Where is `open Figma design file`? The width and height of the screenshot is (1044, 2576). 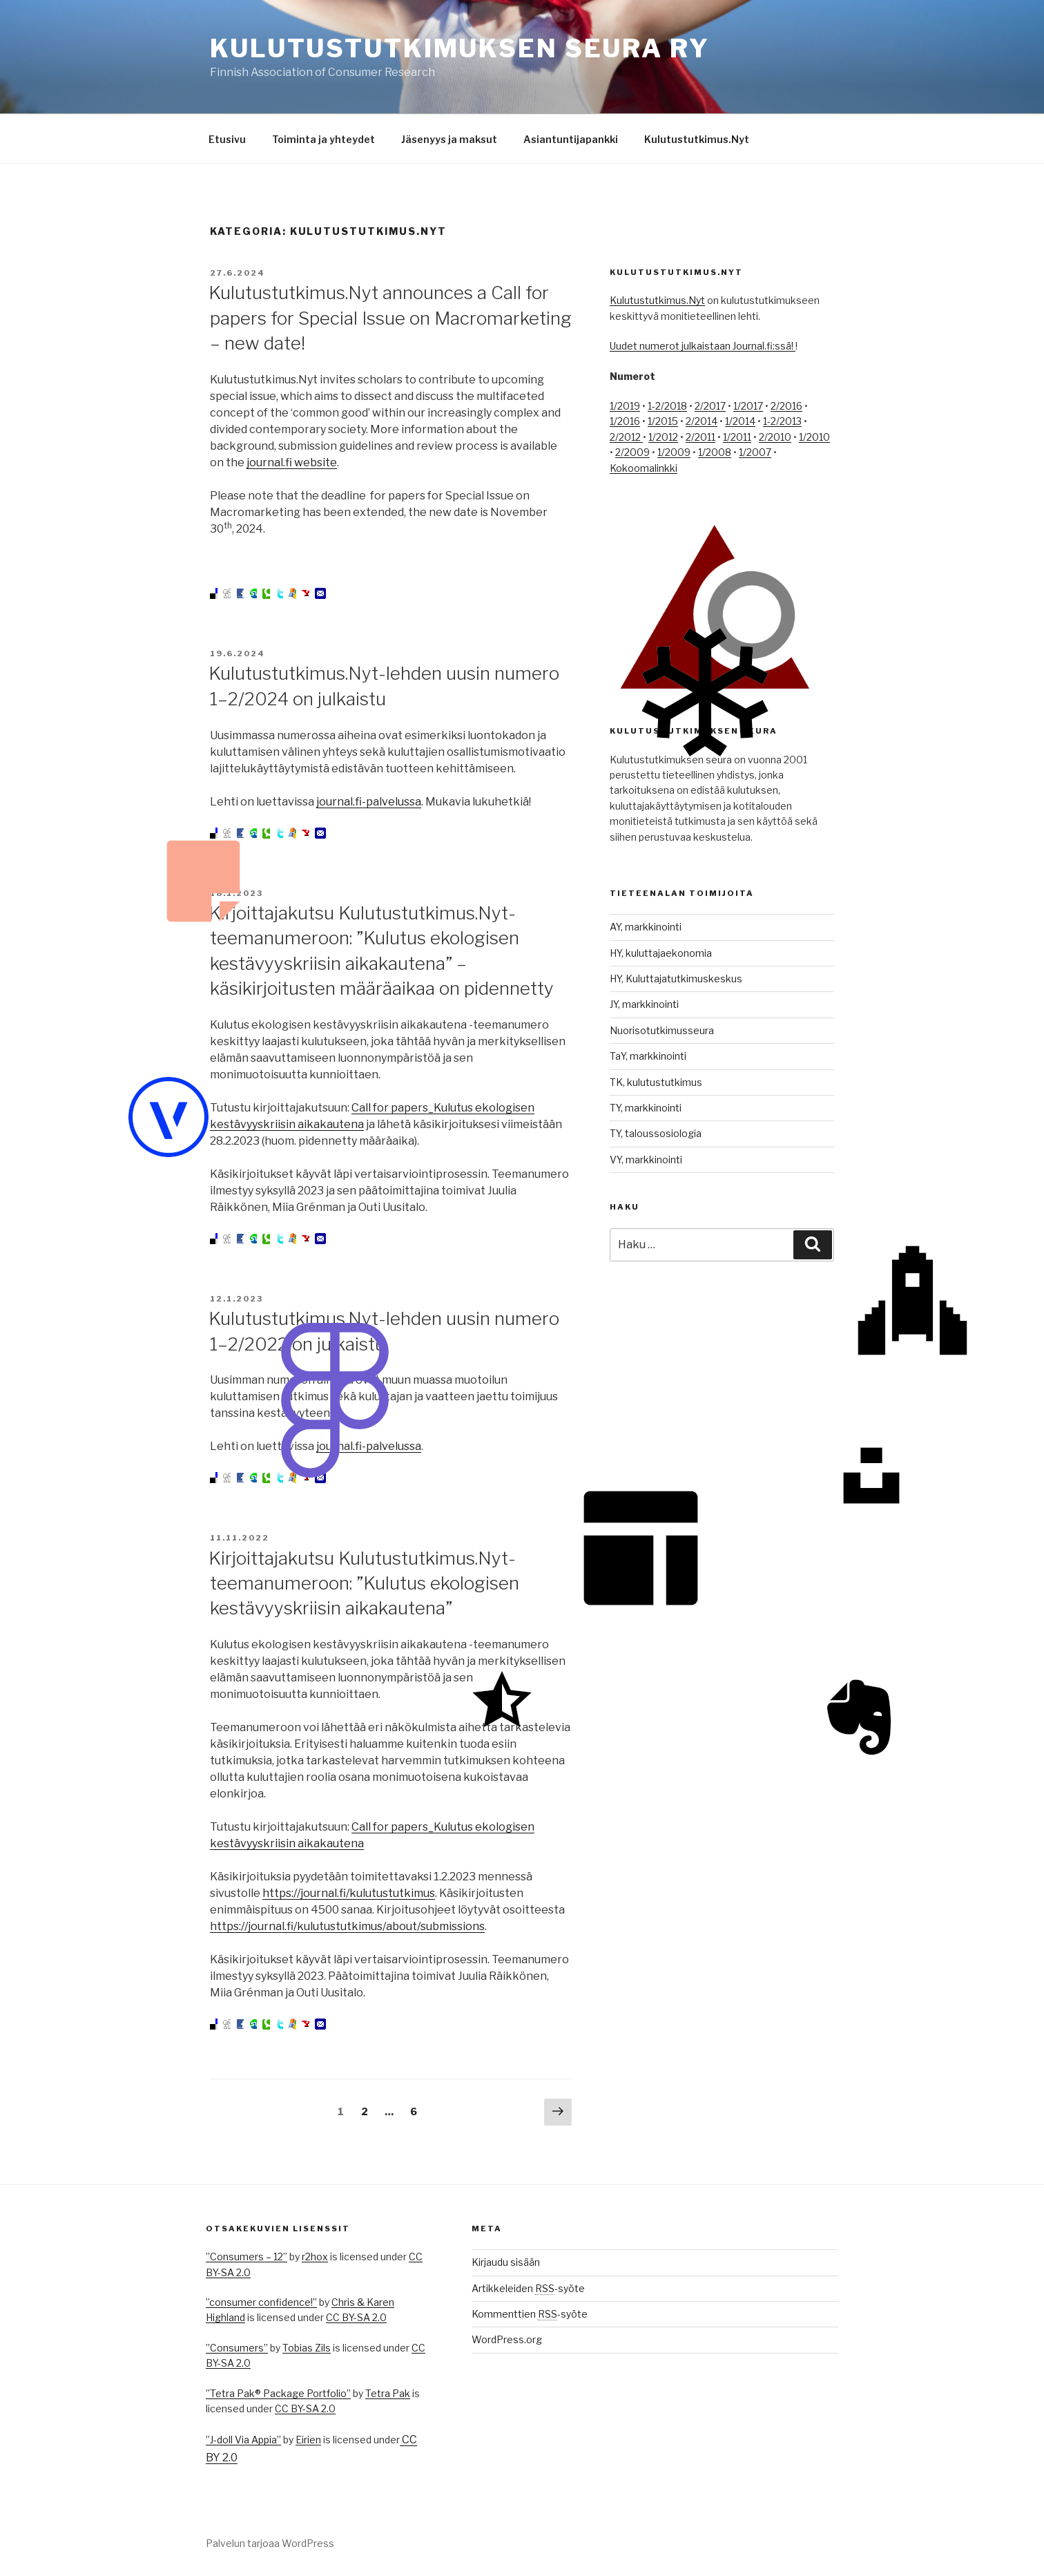 open Figma design file is located at coordinates (335, 1400).